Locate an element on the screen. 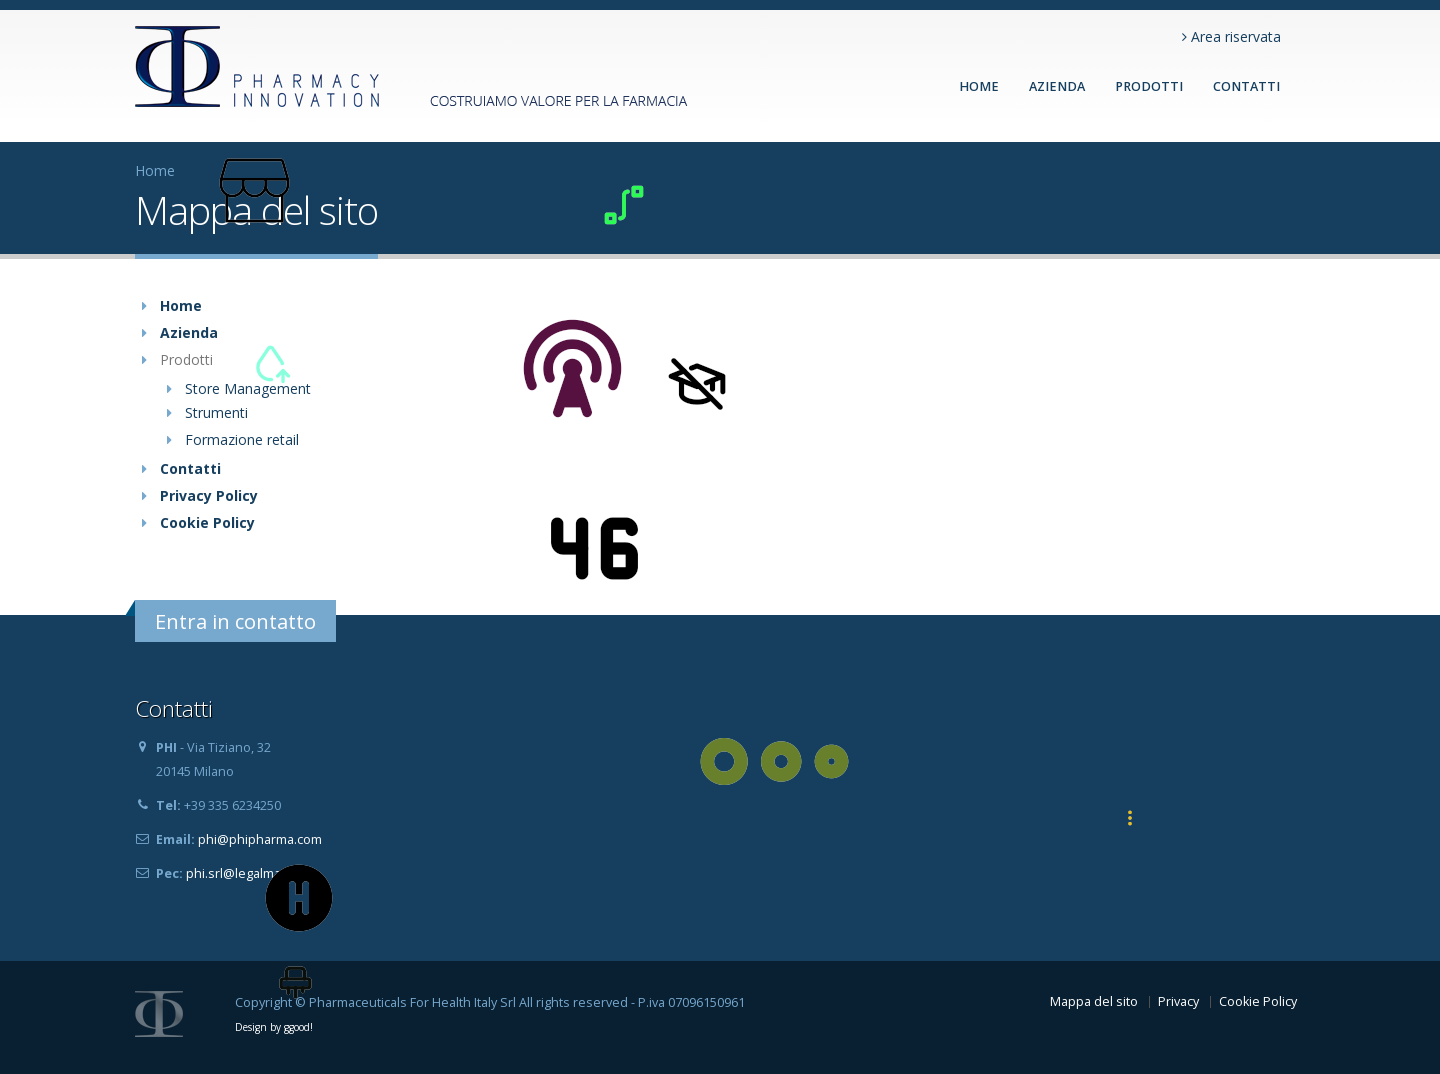  shred or permanently delete a document is located at coordinates (295, 982).